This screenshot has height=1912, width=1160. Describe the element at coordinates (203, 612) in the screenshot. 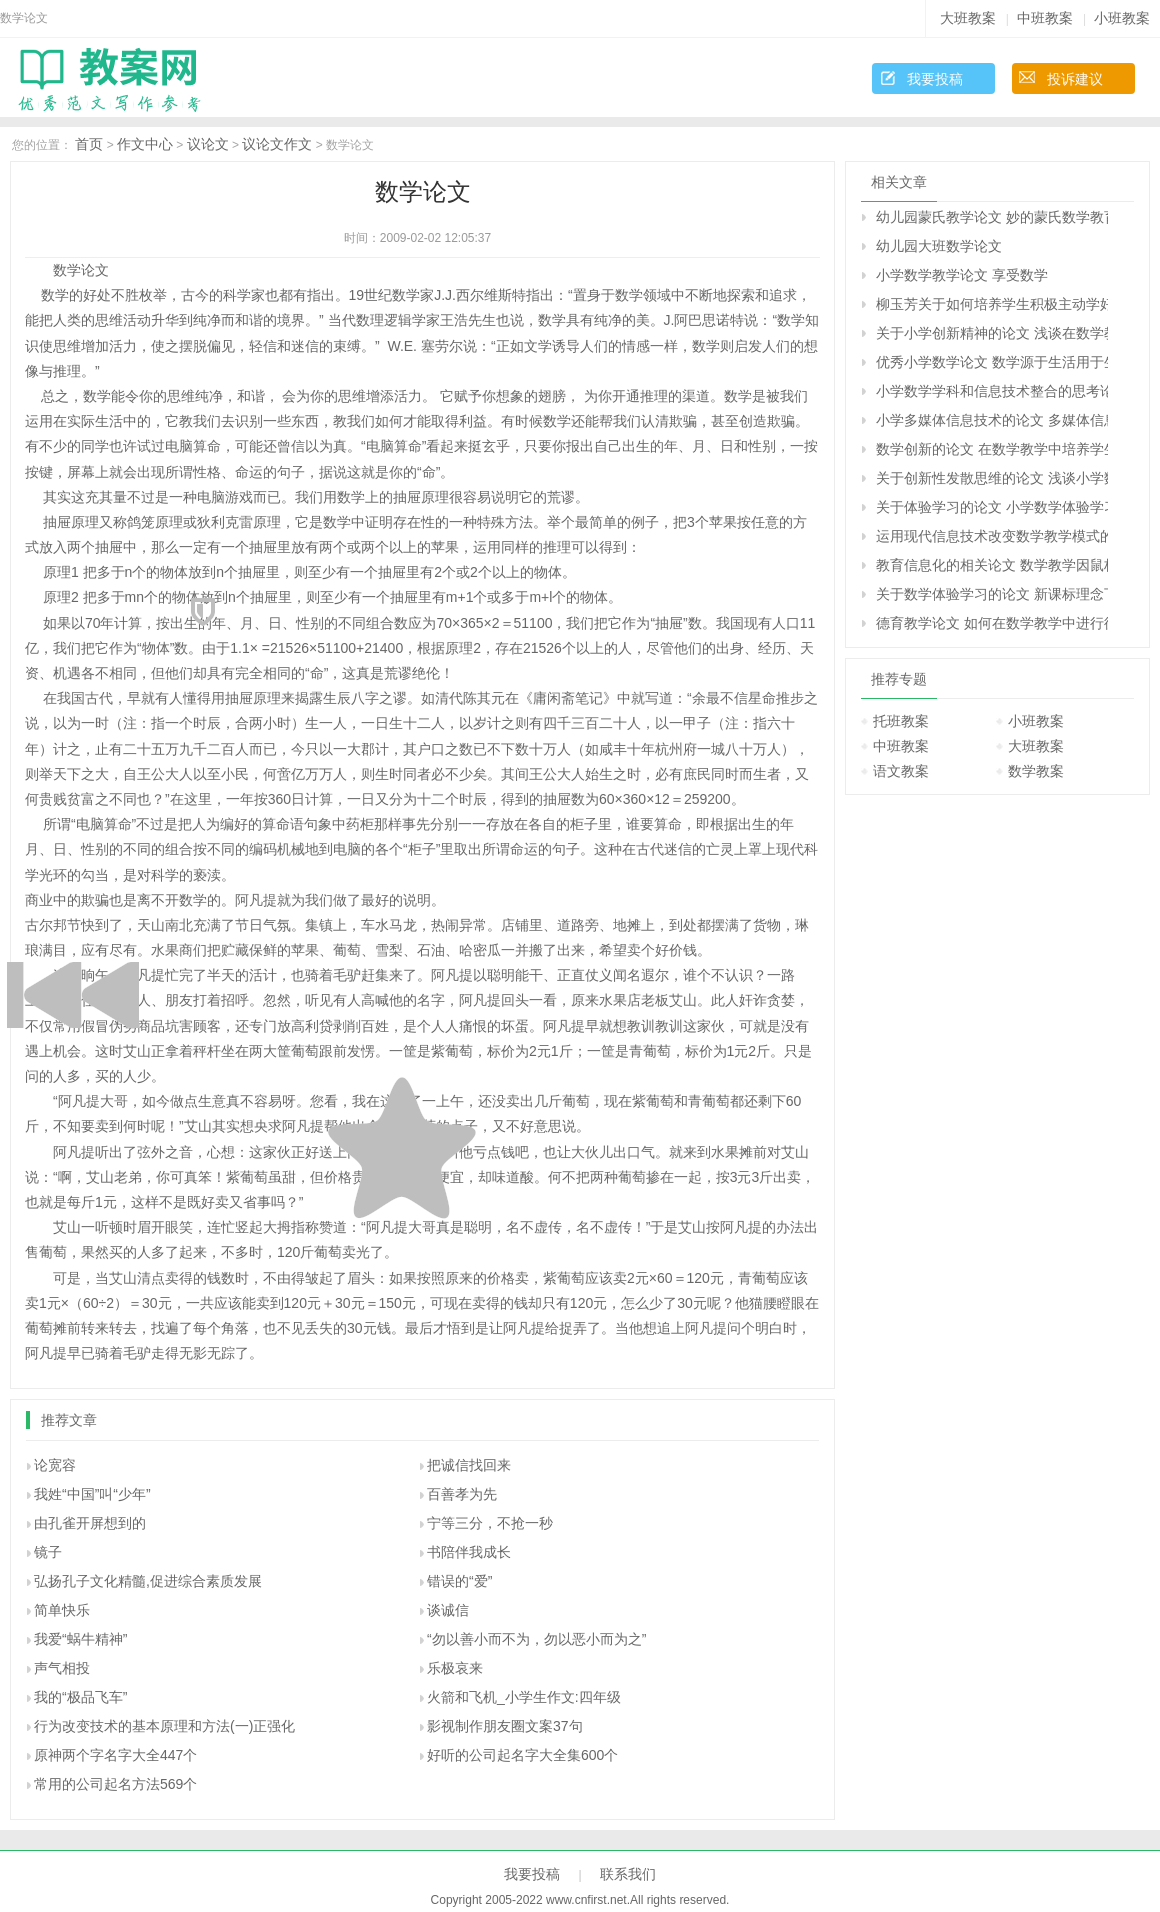

I see `indicates medium security level` at that location.